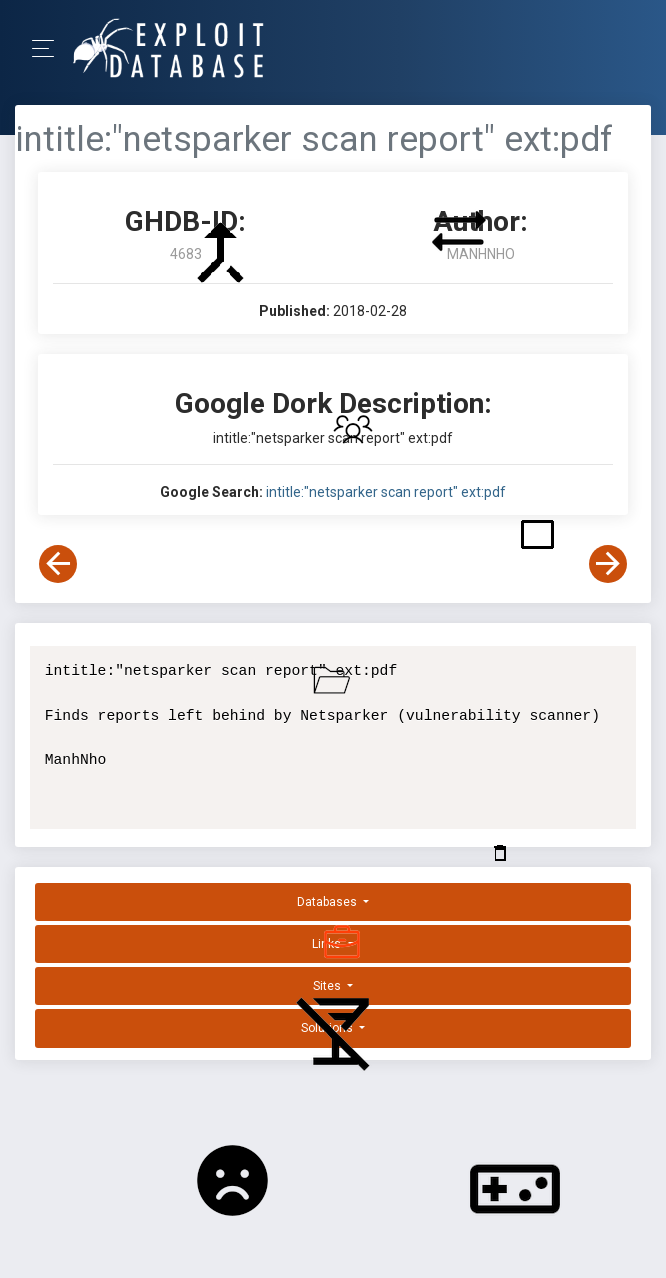 This screenshot has height=1278, width=666. Describe the element at coordinates (459, 231) in the screenshot. I see `sync data between devices or accounts` at that location.